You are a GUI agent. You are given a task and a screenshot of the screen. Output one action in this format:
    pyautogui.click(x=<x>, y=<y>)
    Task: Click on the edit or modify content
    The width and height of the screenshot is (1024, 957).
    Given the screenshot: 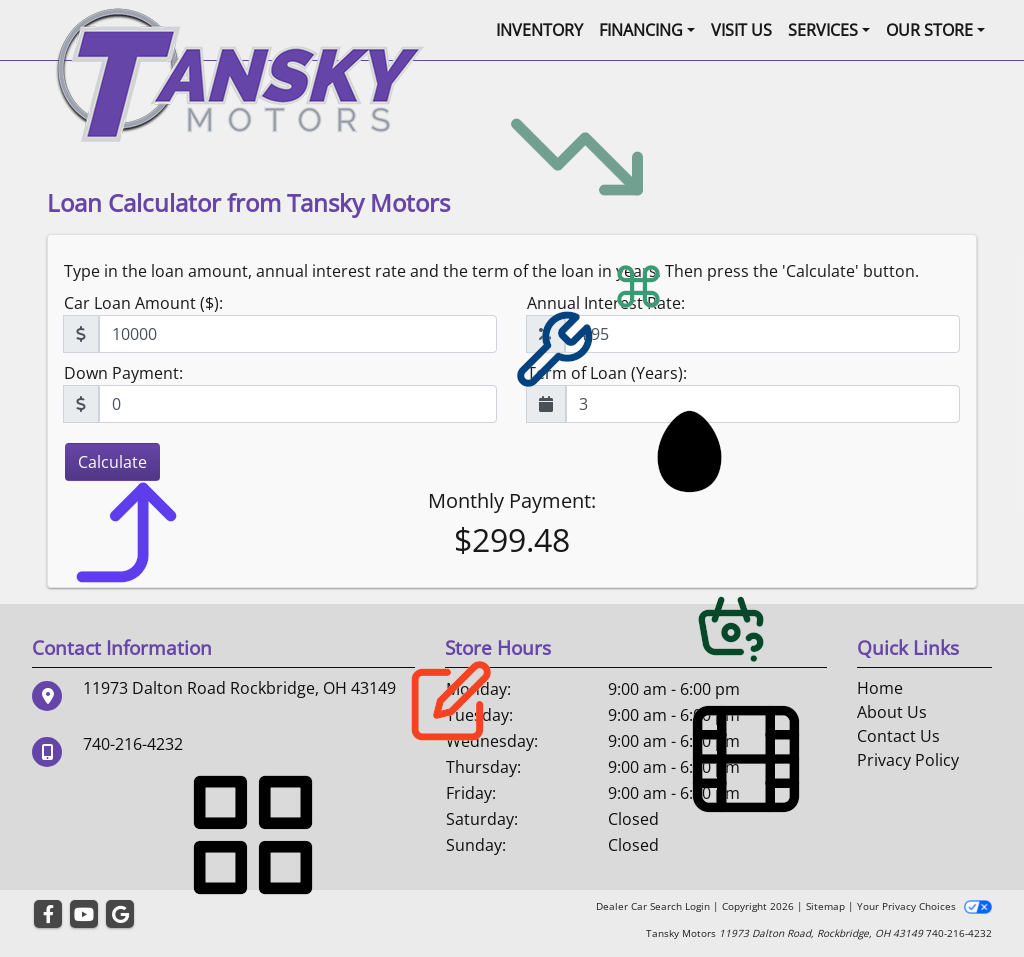 What is the action you would take?
    pyautogui.click(x=451, y=701)
    